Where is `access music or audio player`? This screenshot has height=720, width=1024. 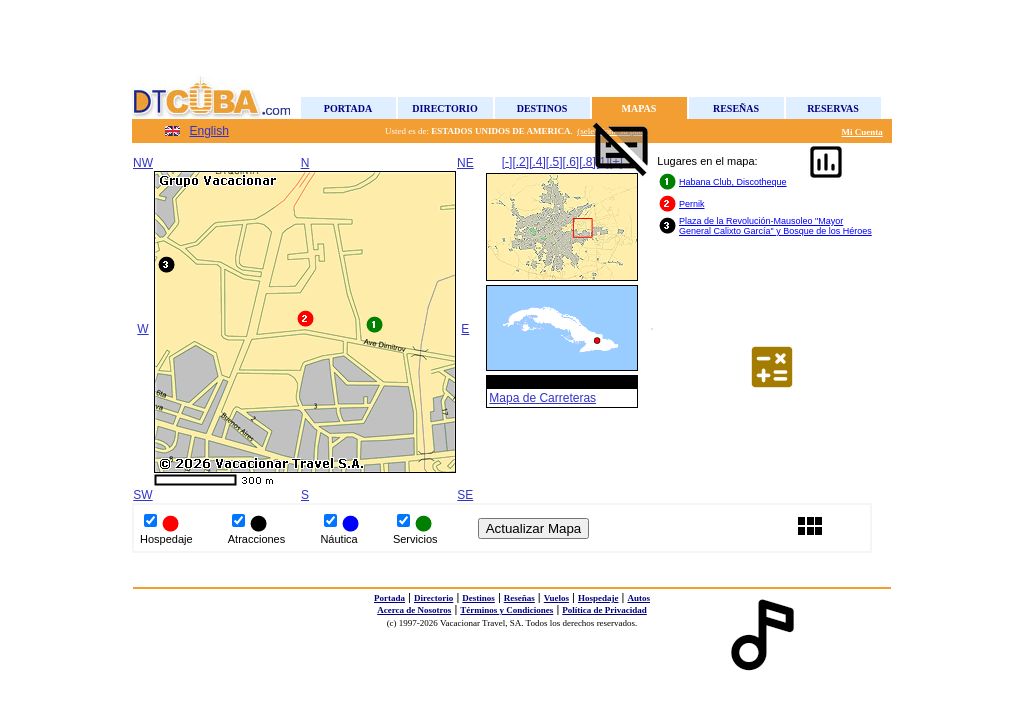 access music or audio player is located at coordinates (762, 633).